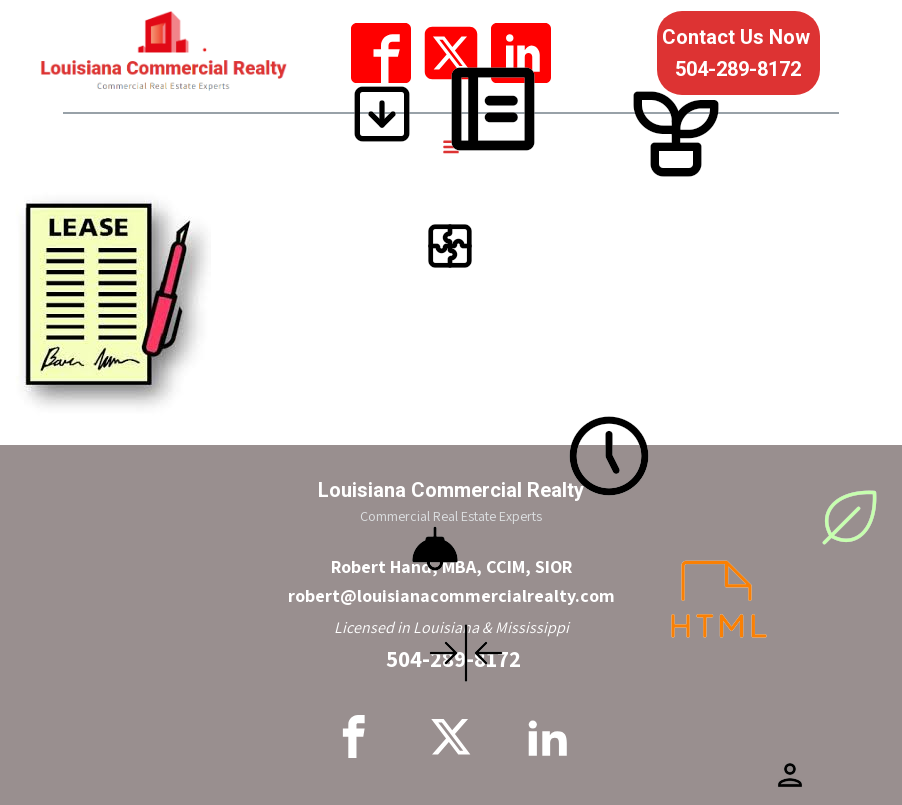 This screenshot has height=805, width=902. I want to click on view or open an HTML file, so click(716, 602).